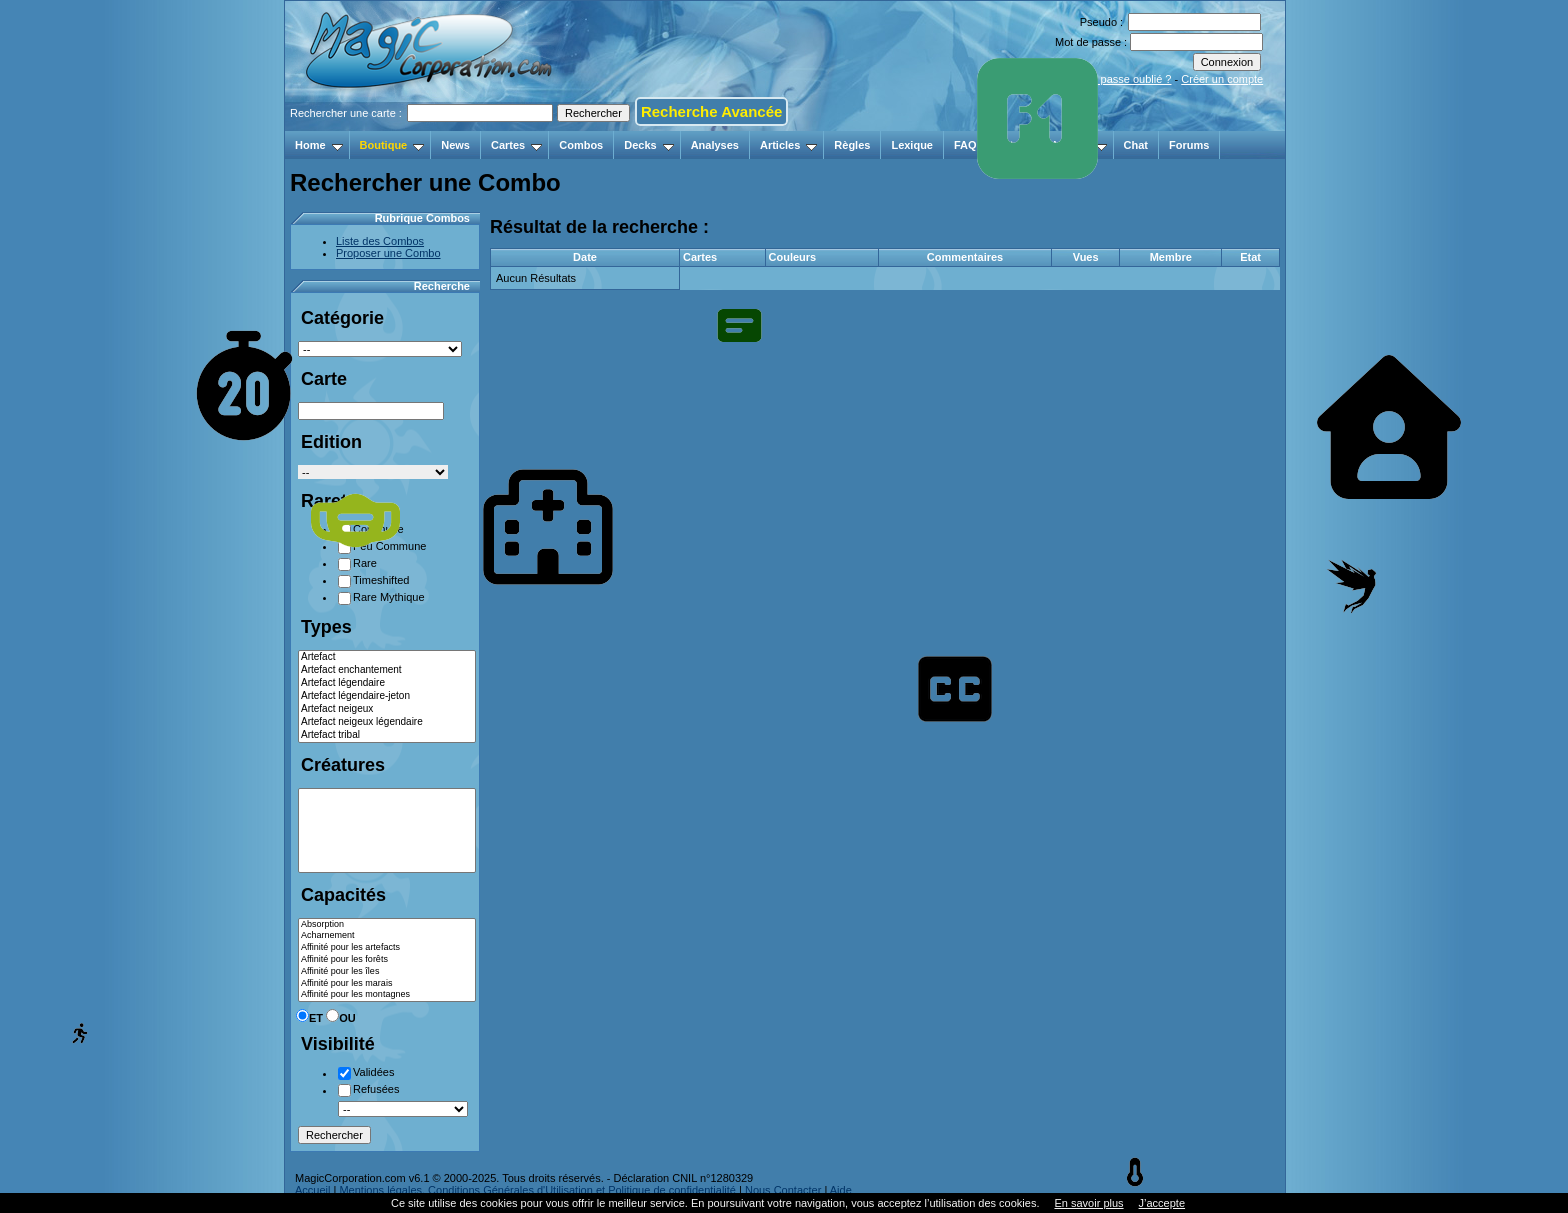 This screenshot has height=1213, width=1568. What do you see at coordinates (739, 325) in the screenshot?
I see `view payment or check details` at bounding box center [739, 325].